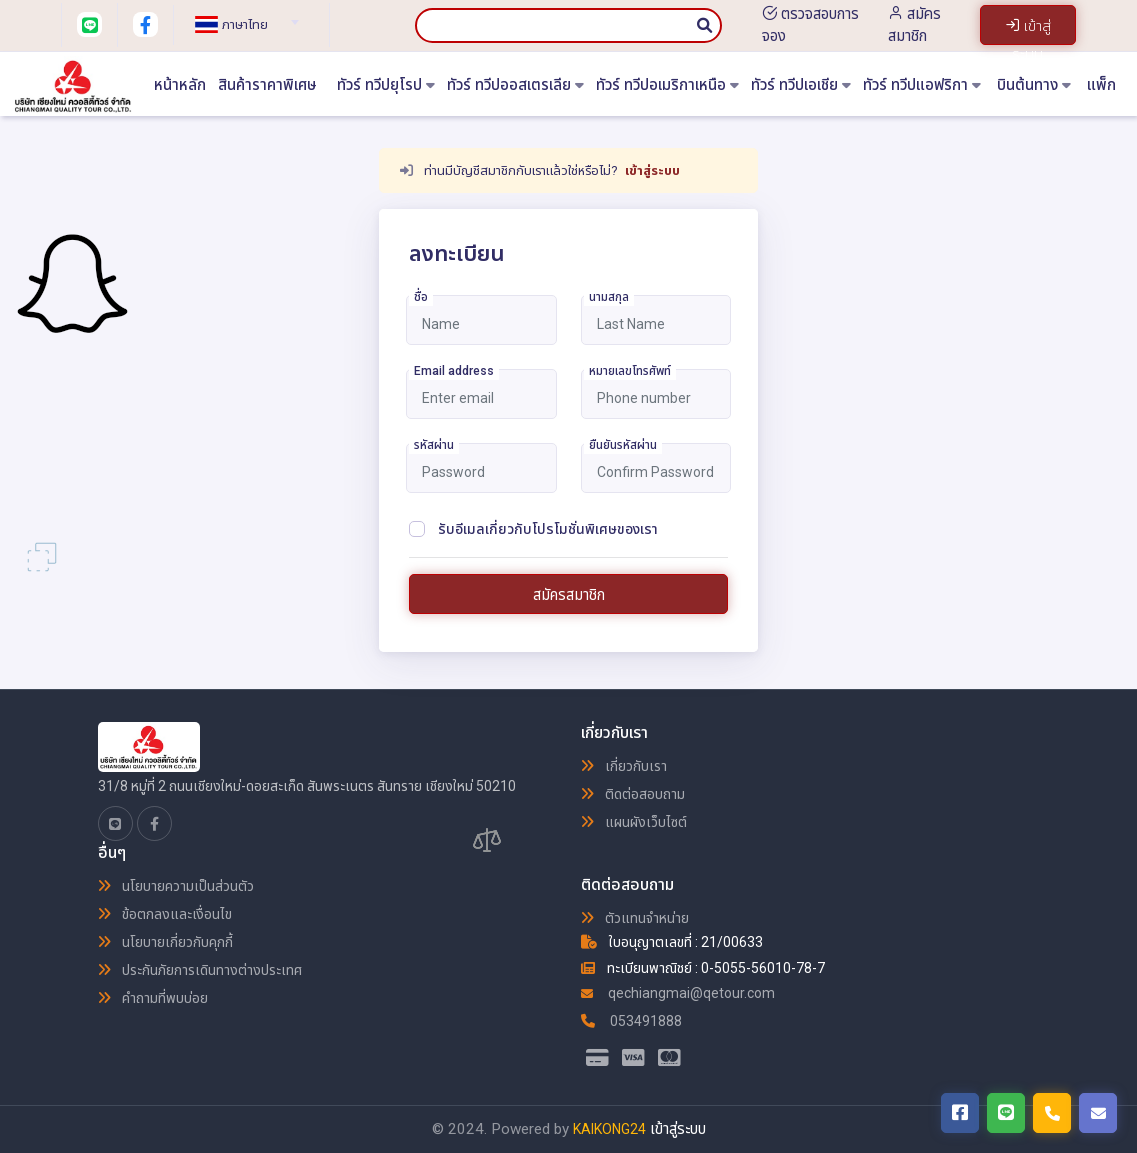 This screenshot has height=1153, width=1137. What do you see at coordinates (487, 840) in the screenshot?
I see `compare items or options` at bounding box center [487, 840].